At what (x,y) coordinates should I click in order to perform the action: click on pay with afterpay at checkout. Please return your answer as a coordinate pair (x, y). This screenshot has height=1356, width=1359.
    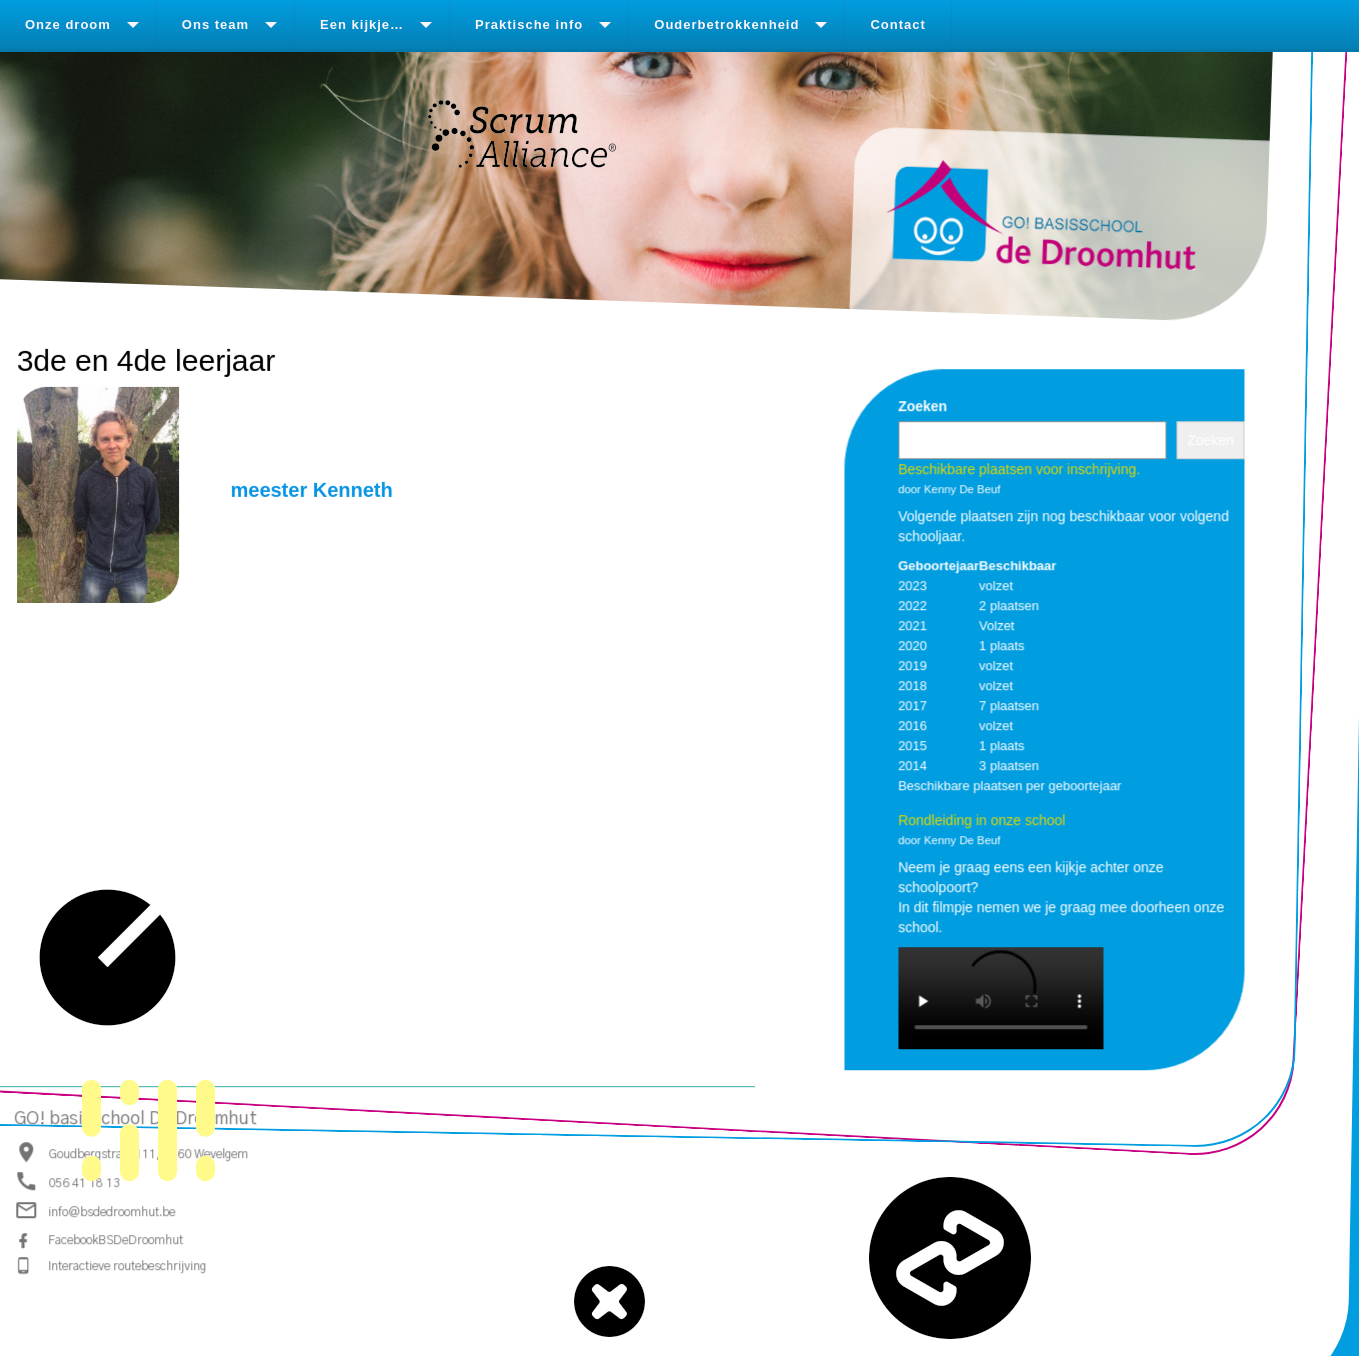
    Looking at the image, I should click on (950, 1258).